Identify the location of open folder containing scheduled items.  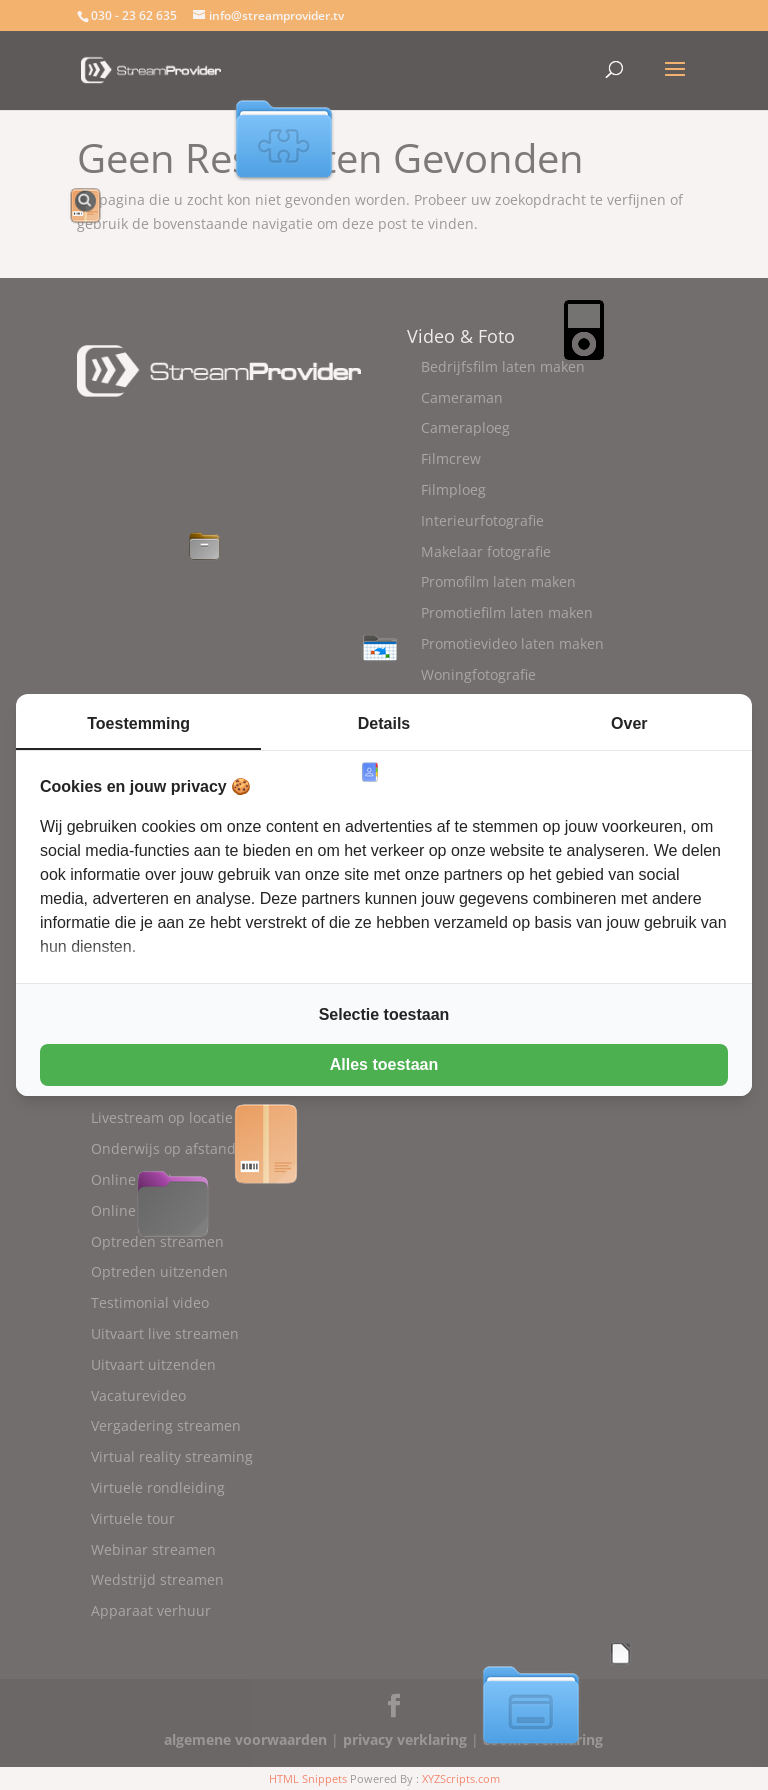
(380, 649).